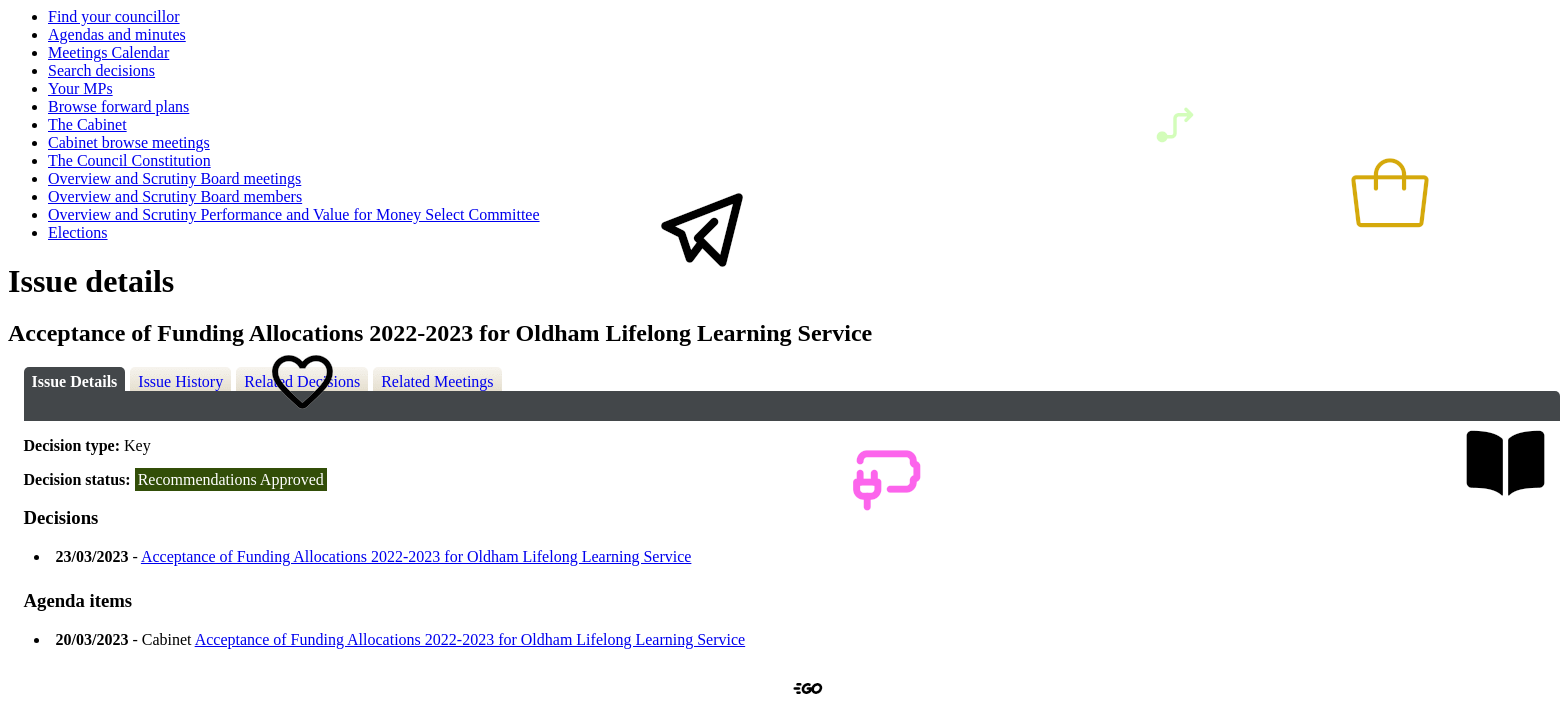  Describe the element at coordinates (1505, 464) in the screenshot. I see `open reading or library section` at that location.